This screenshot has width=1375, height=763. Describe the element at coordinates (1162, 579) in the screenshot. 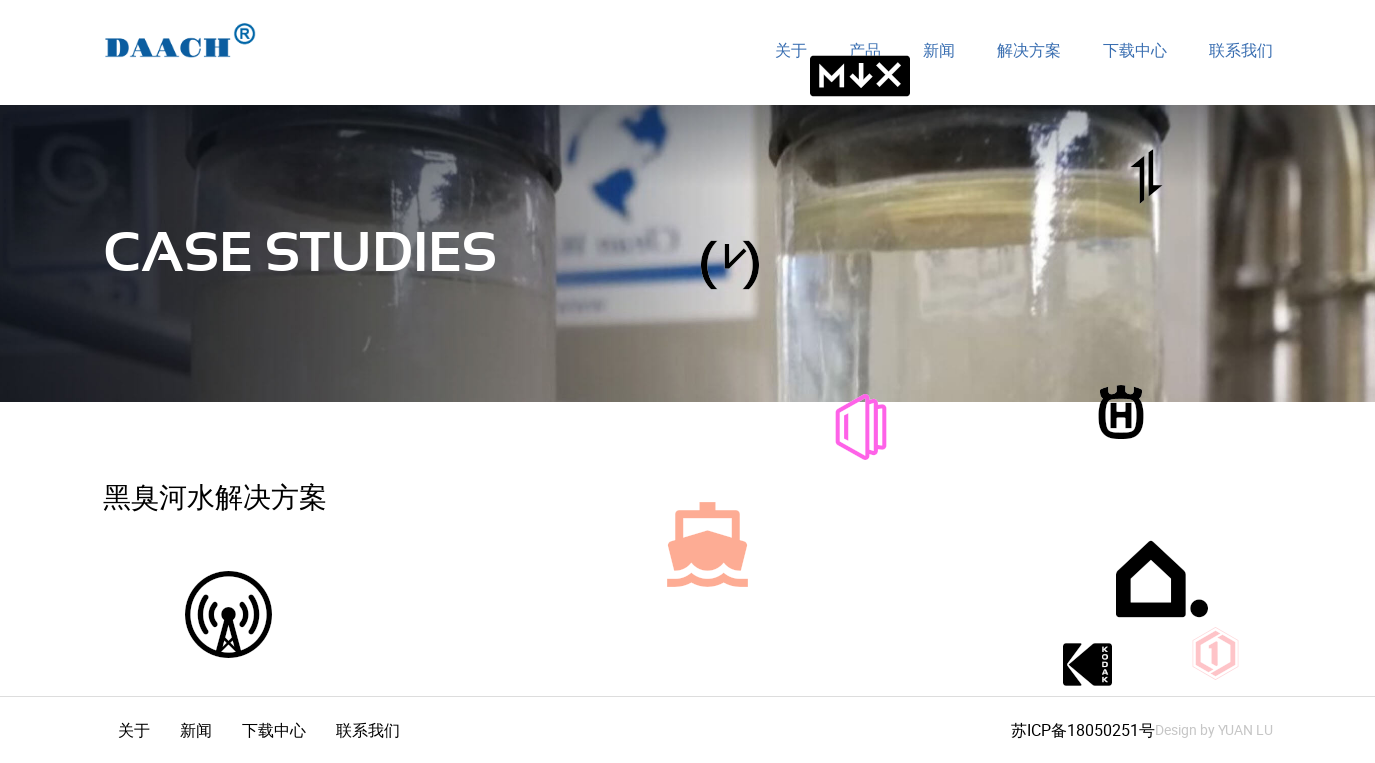

I see `open the vivint smart home app` at that location.